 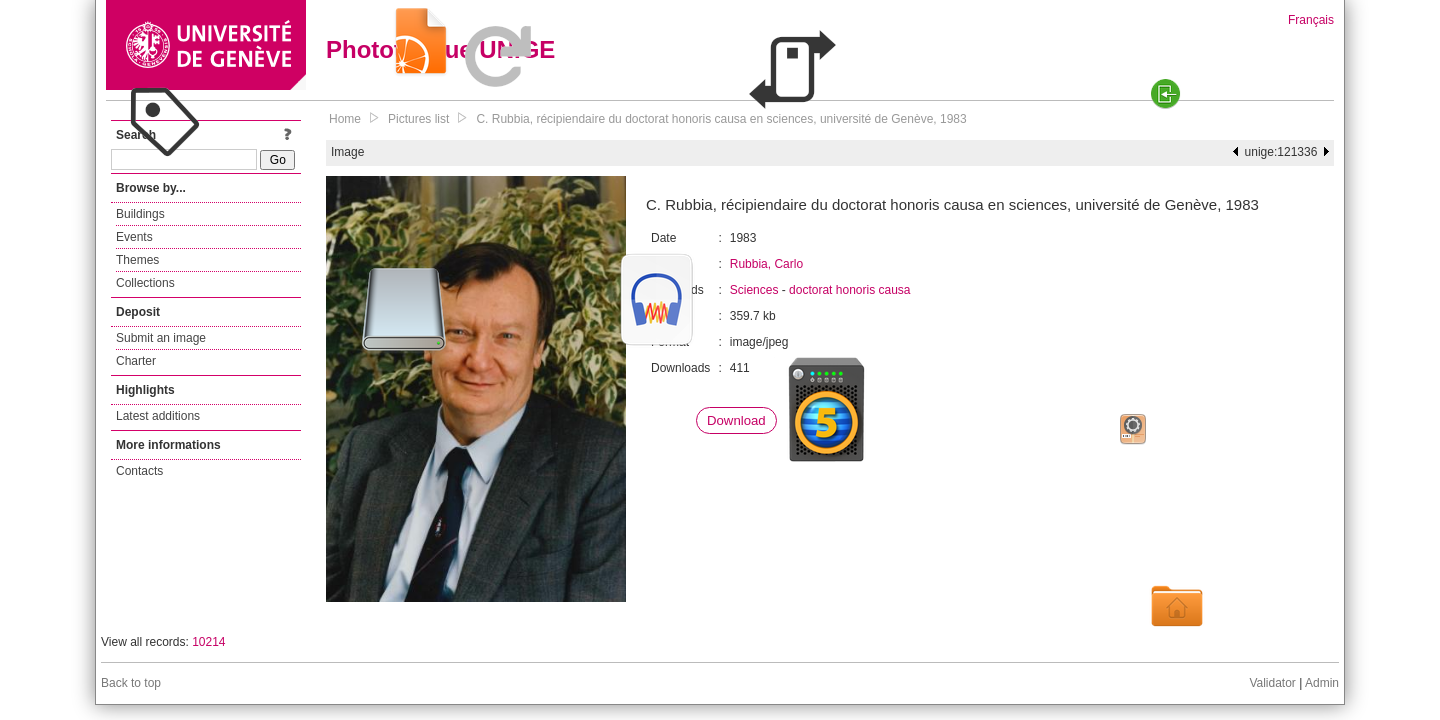 I want to click on add or edit tags for music tracks, so click(x=165, y=122).